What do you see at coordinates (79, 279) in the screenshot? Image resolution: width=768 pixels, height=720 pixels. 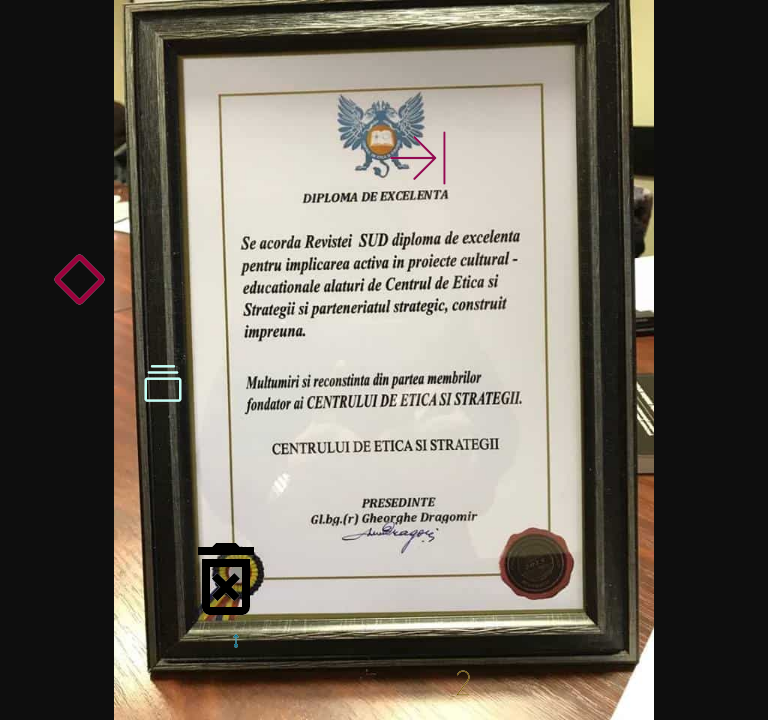 I see `indicates premium or pro feature` at bounding box center [79, 279].